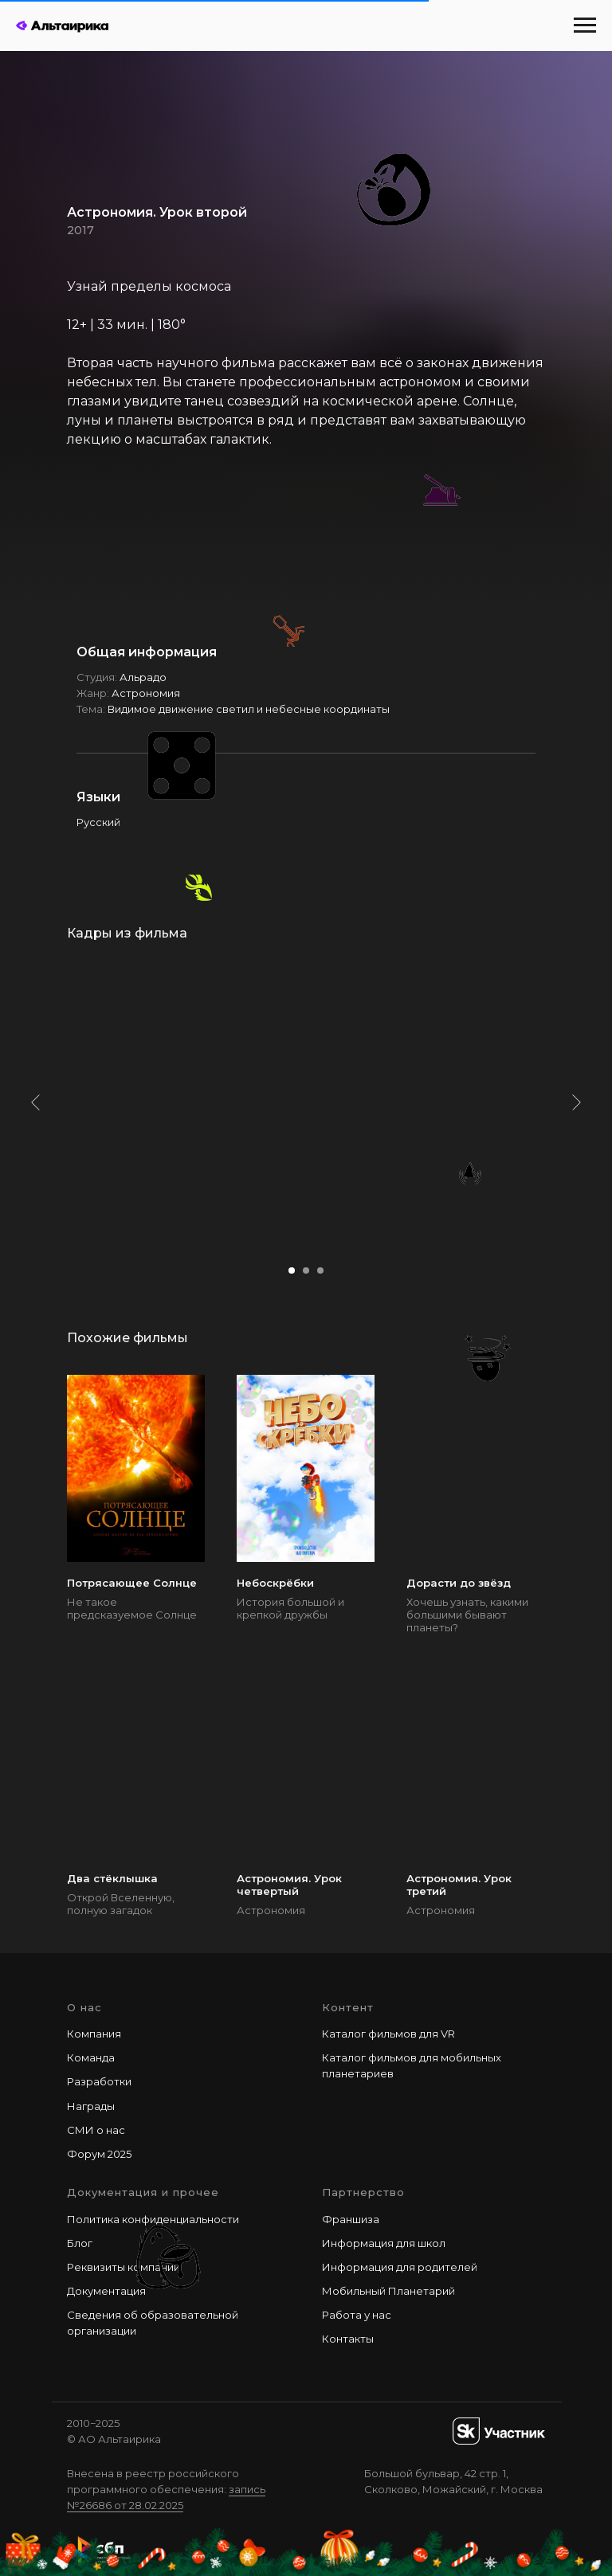 The height and width of the screenshot is (2576, 612). I want to click on roll the dice or generate a random number, so click(182, 765).